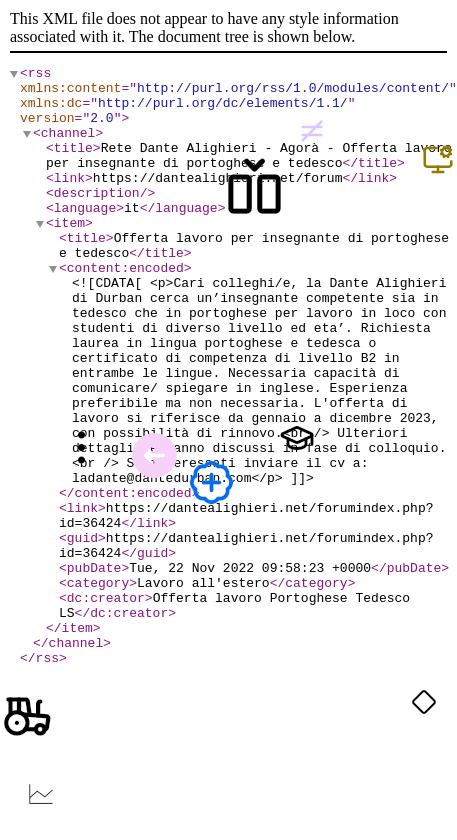 Image resolution: width=457 pixels, height=840 pixels. Describe the element at coordinates (81, 447) in the screenshot. I see `open more options menu` at that location.